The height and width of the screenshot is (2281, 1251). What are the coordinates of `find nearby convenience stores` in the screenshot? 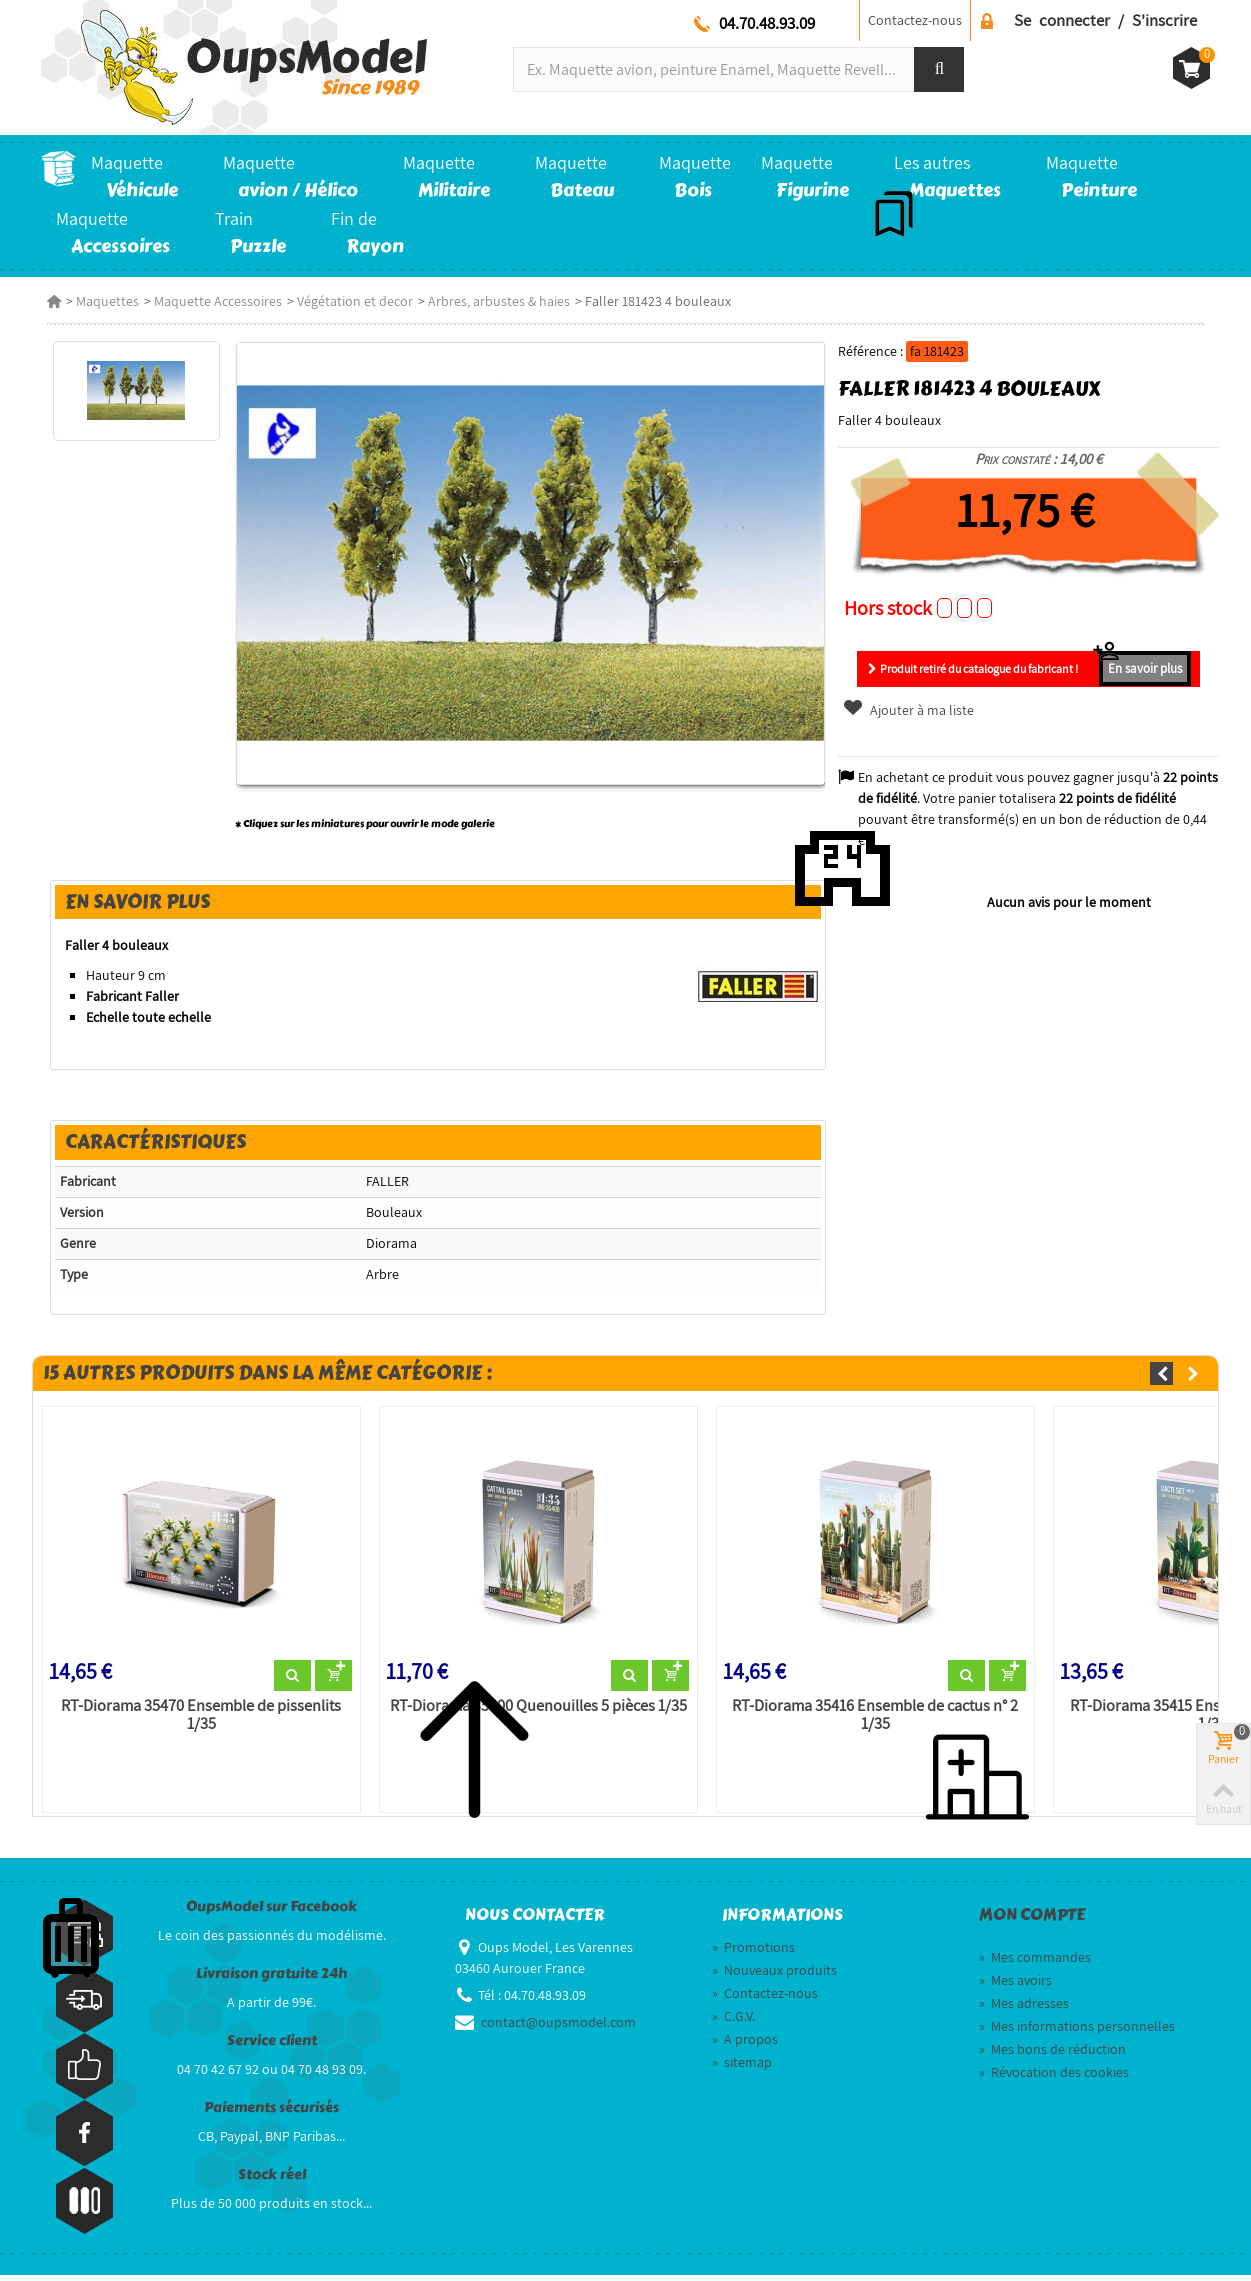 It's located at (842, 868).